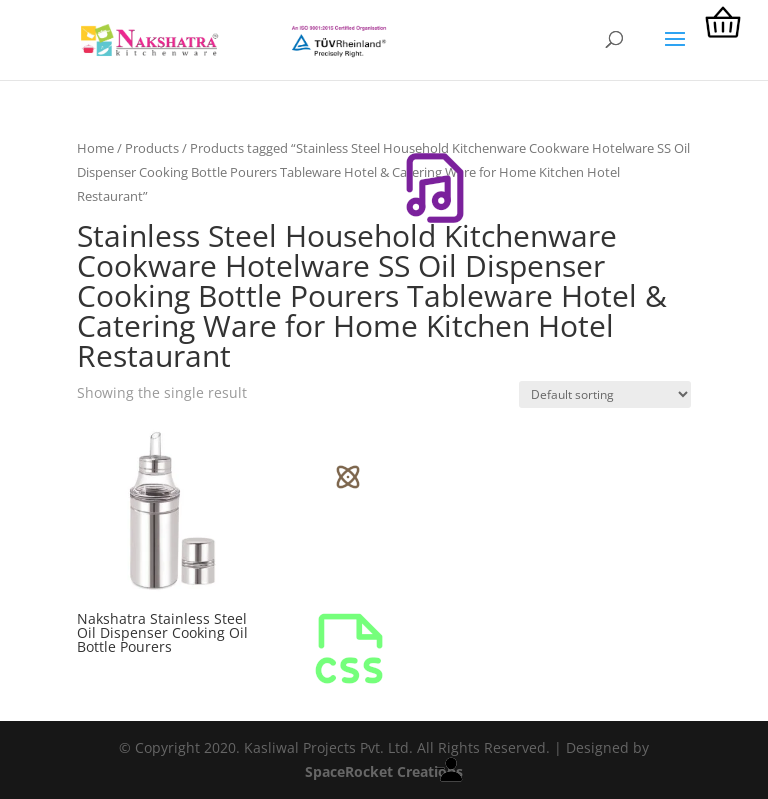  What do you see at coordinates (723, 24) in the screenshot?
I see `view shopping basket` at bounding box center [723, 24].